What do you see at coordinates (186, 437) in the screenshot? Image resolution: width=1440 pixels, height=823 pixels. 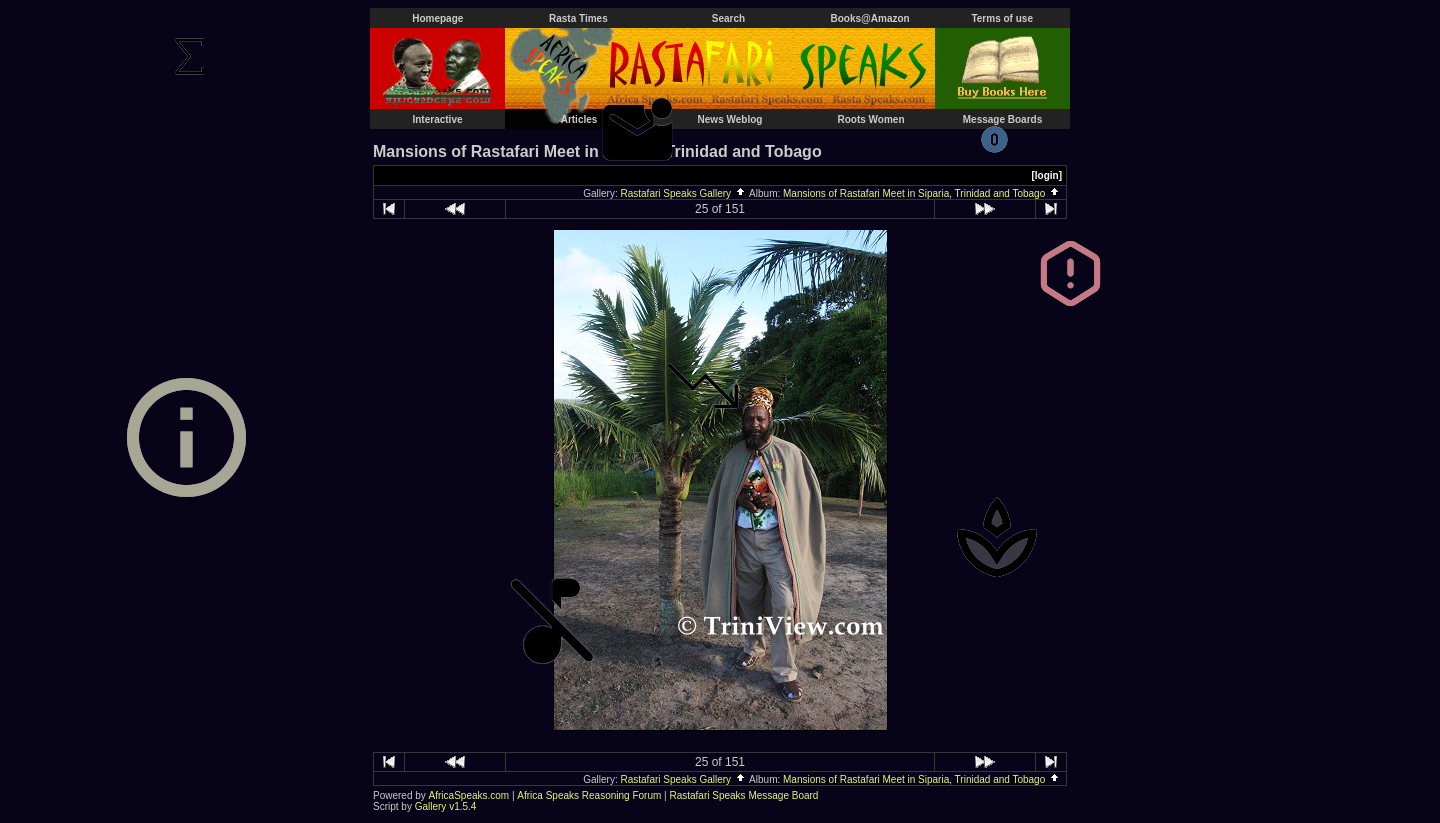 I see `view more information or details` at bounding box center [186, 437].